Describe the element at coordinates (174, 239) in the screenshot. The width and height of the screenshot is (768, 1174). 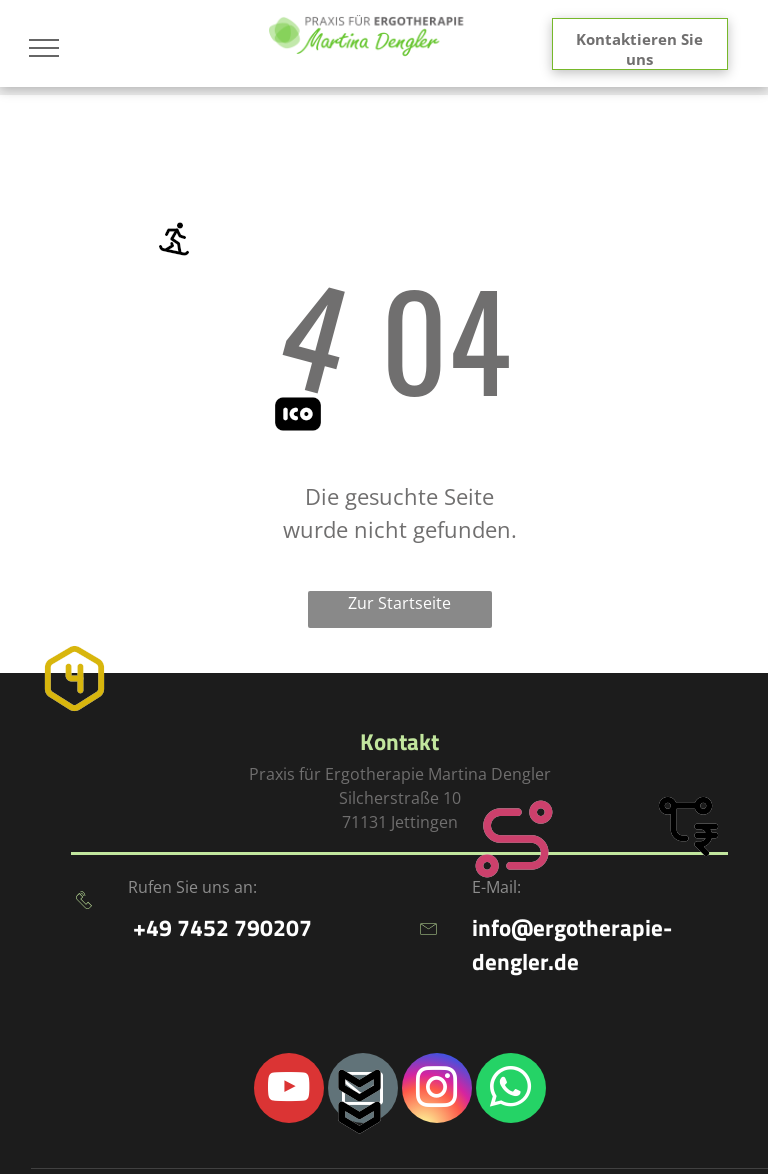
I see `access snowboarding or winter sports content` at that location.